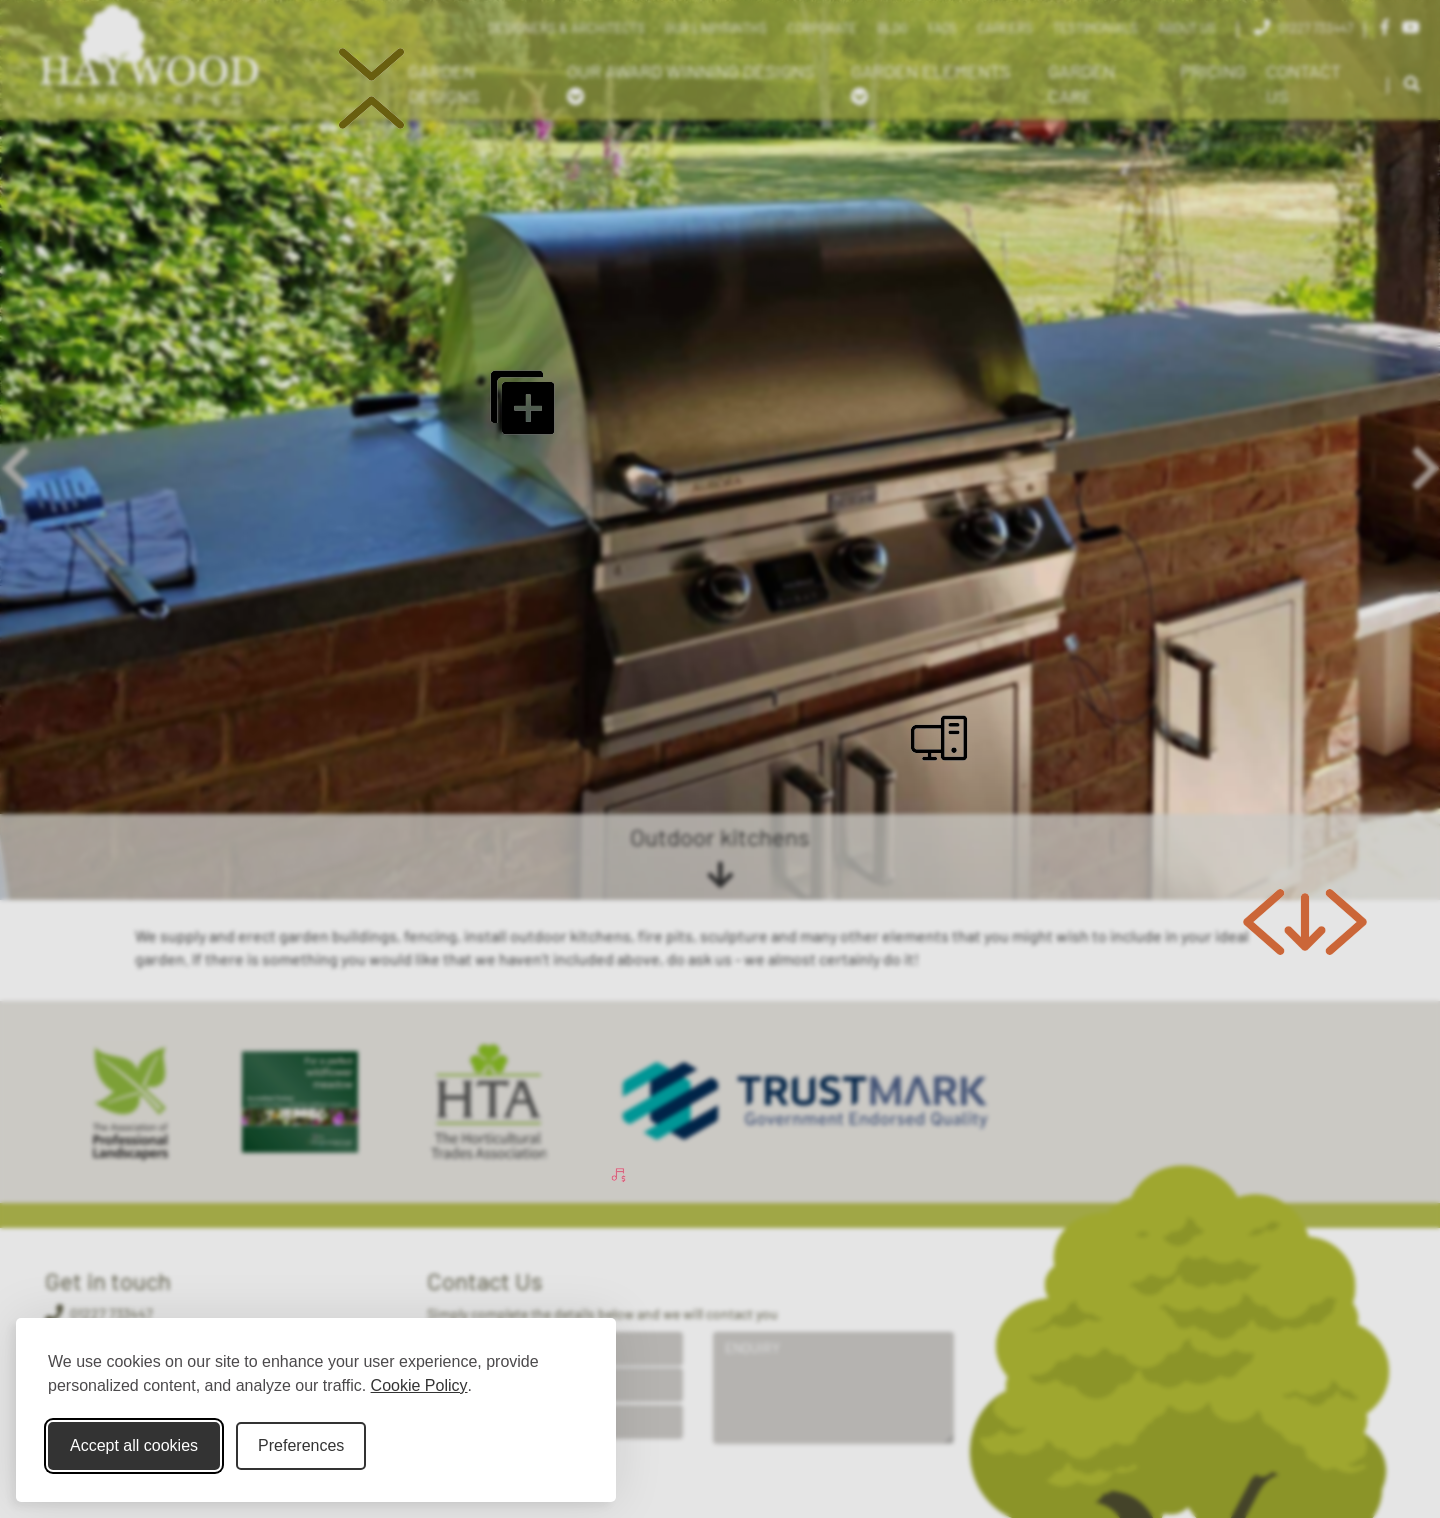 Image resolution: width=1440 pixels, height=1518 pixels. What do you see at coordinates (371, 88) in the screenshot?
I see `collapse or minimize an expanded section` at bounding box center [371, 88].